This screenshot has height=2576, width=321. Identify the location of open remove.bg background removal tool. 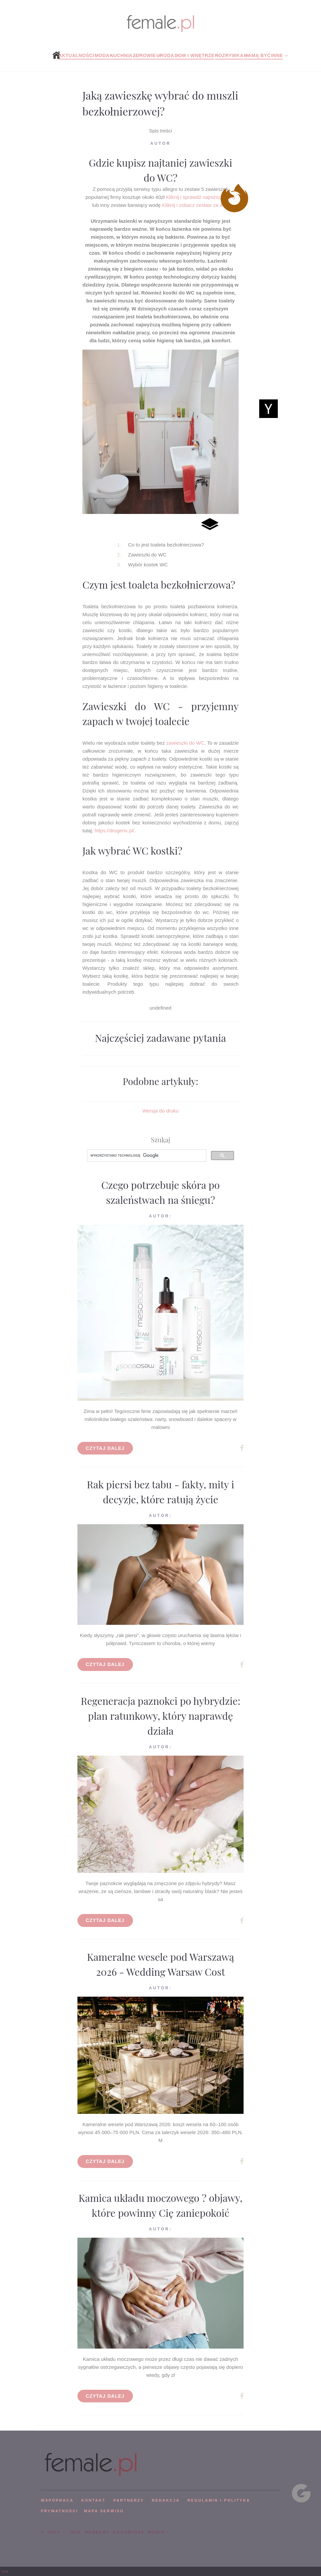
(210, 524).